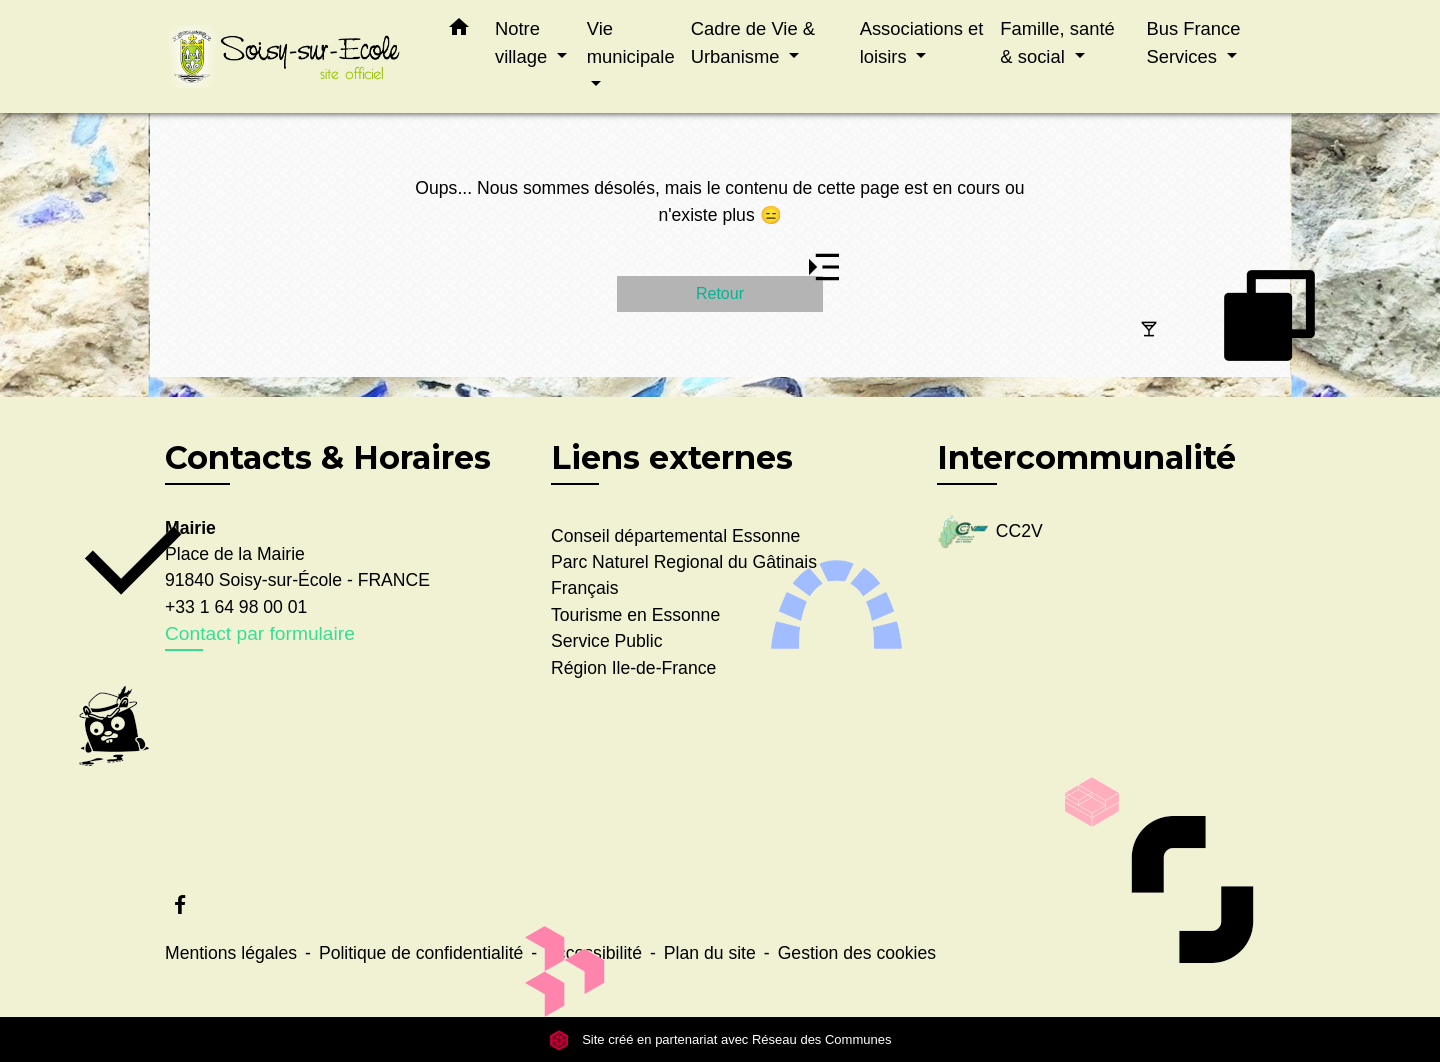 This screenshot has height=1062, width=1440. I want to click on confirms a completed action or task, so click(132, 560).